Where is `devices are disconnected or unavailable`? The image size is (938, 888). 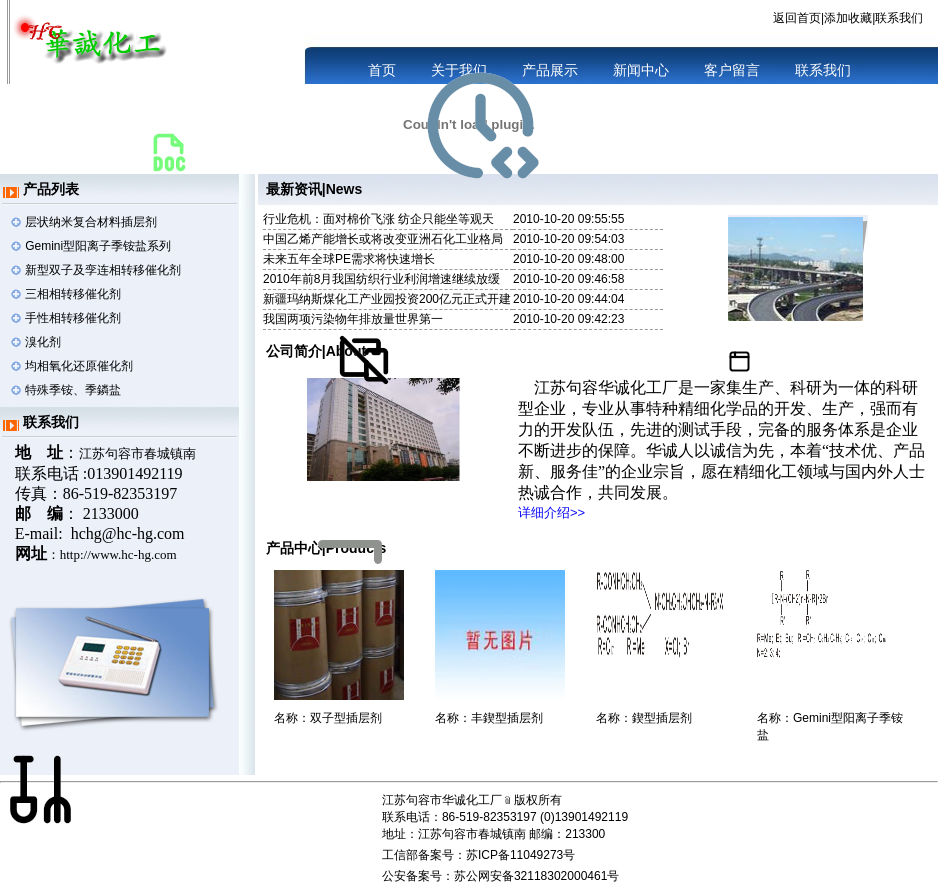 devices are disconnected or unavailable is located at coordinates (364, 360).